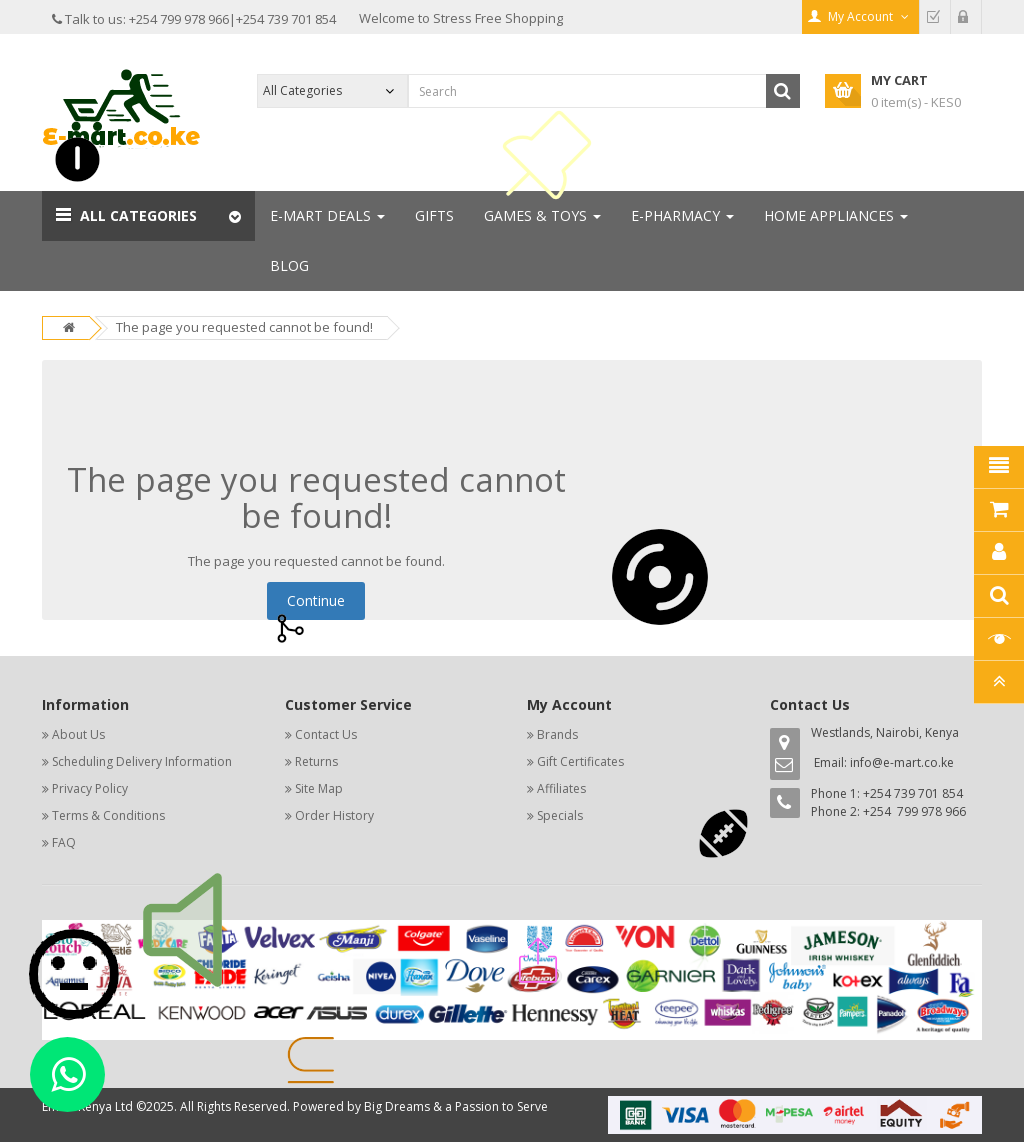 The image size is (1024, 1142). I want to click on play music or audio content, so click(660, 577).